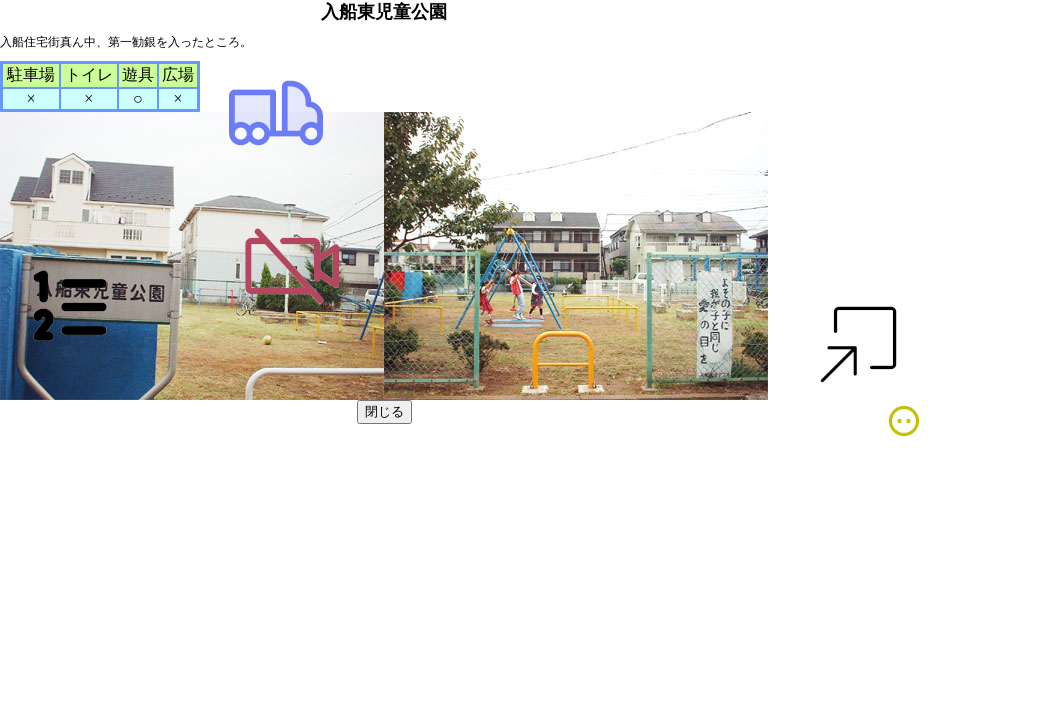 This screenshot has width=1058, height=720. I want to click on turn off camera or disable video, so click(289, 266).